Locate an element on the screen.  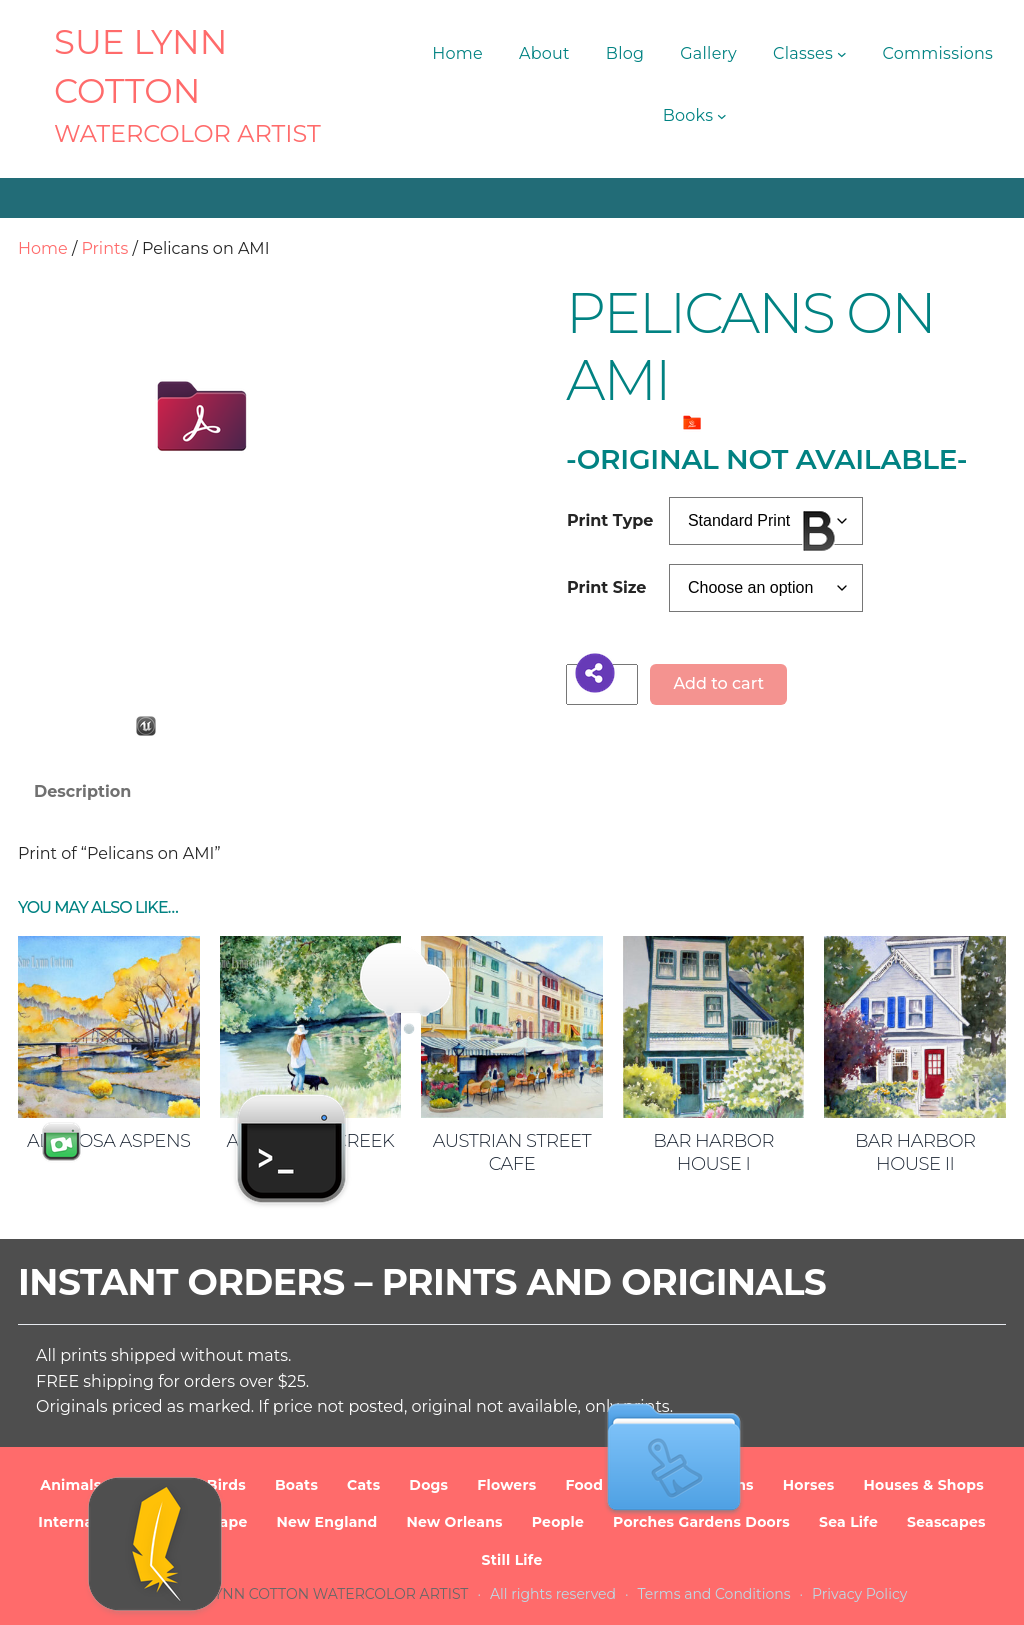
open yakuake drop-down terminal is located at coordinates (291, 1148).